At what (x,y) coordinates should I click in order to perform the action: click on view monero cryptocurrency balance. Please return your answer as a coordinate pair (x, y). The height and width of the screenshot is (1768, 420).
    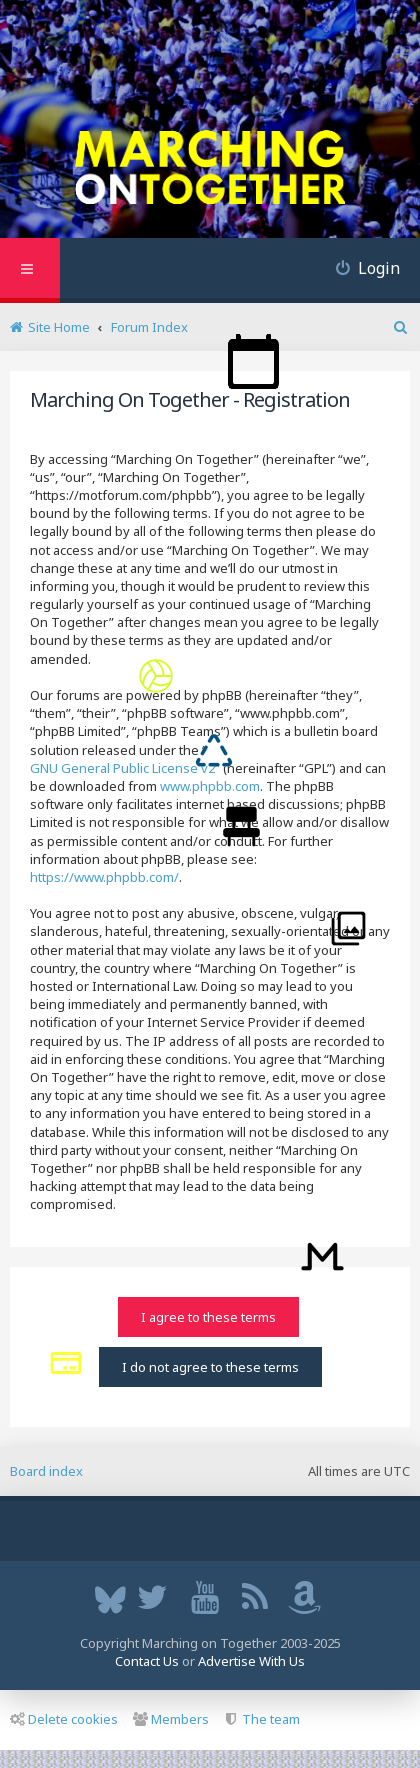
    Looking at the image, I should click on (322, 1255).